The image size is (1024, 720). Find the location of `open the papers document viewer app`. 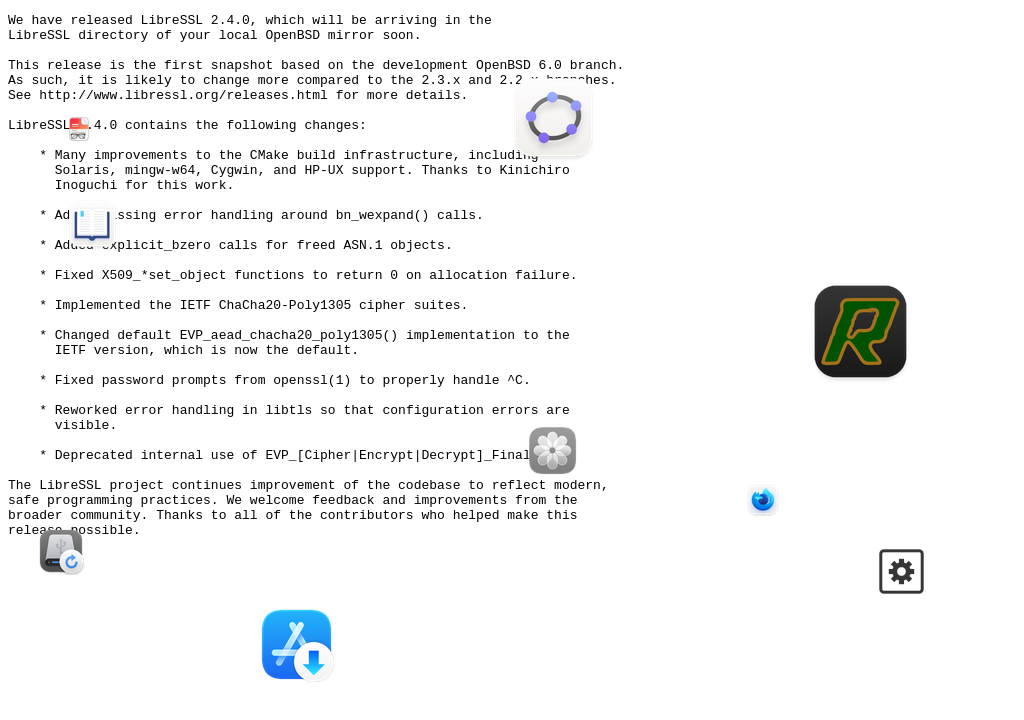

open the papers document viewer app is located at coordinates (79, 129).